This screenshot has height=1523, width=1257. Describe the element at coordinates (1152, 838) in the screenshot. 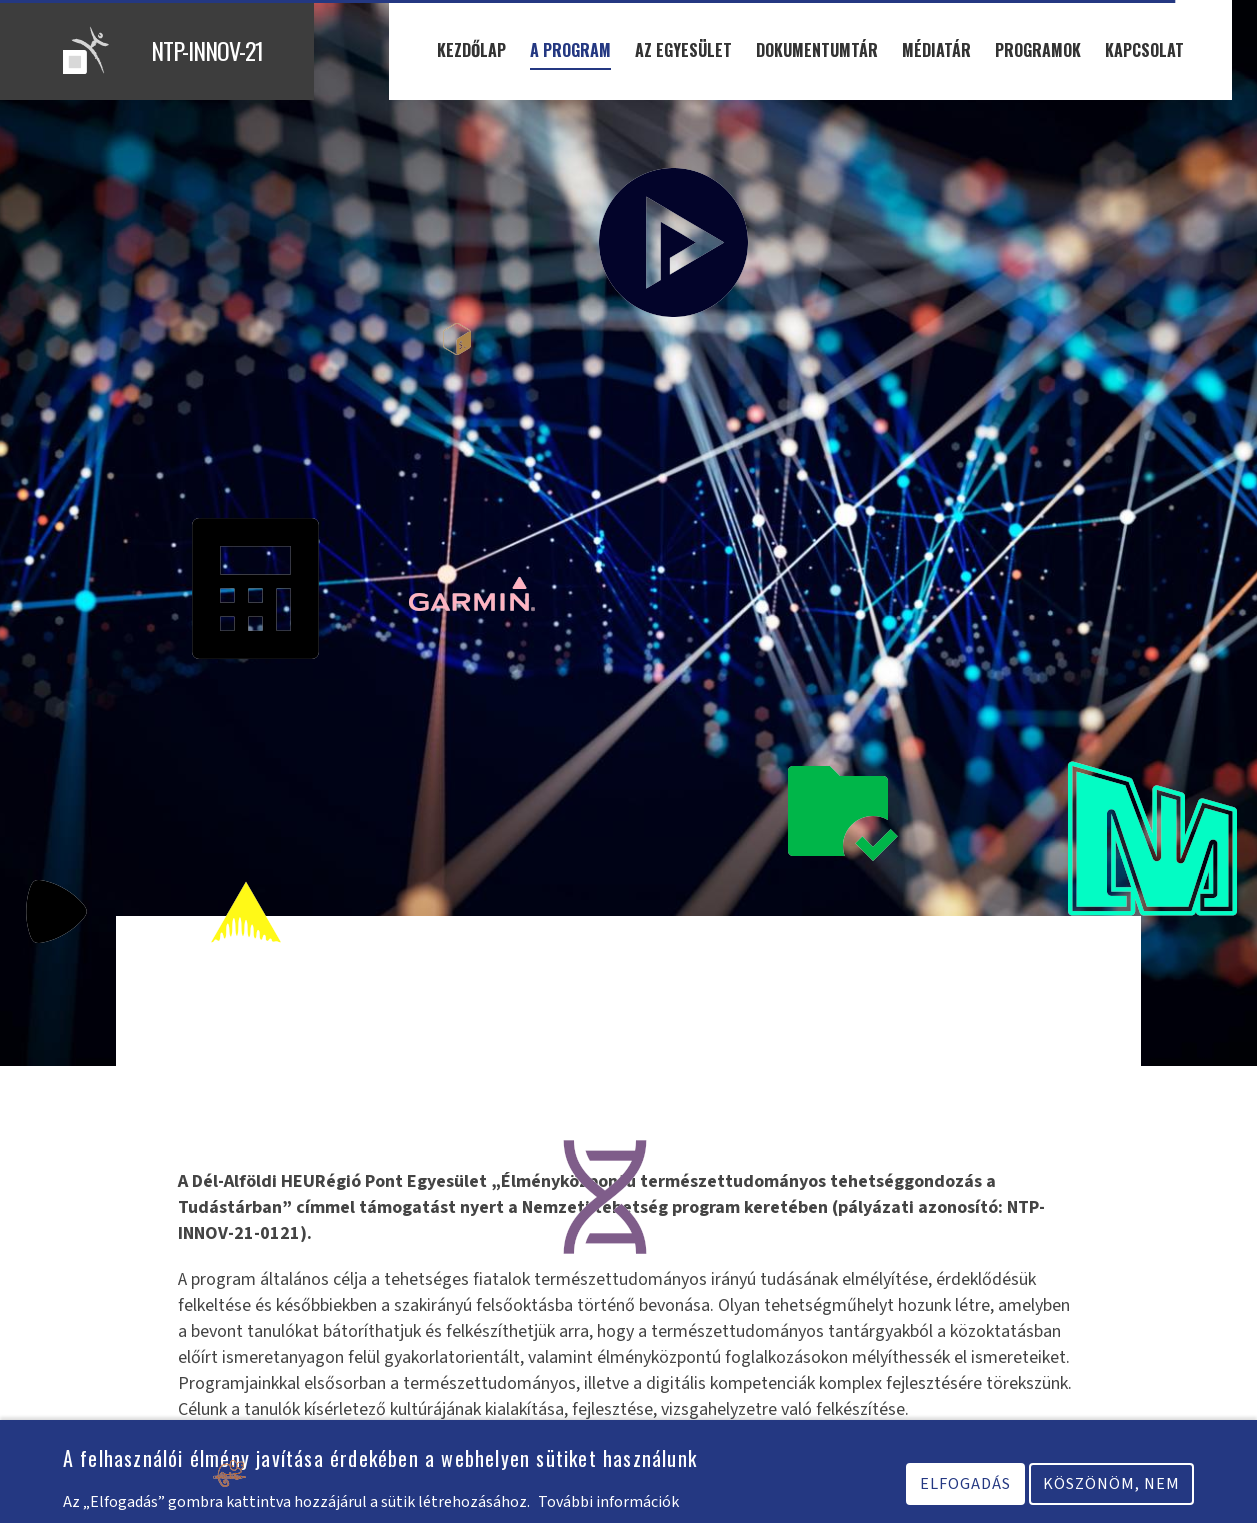

I see `visit the AlliedModders community website` at that location.